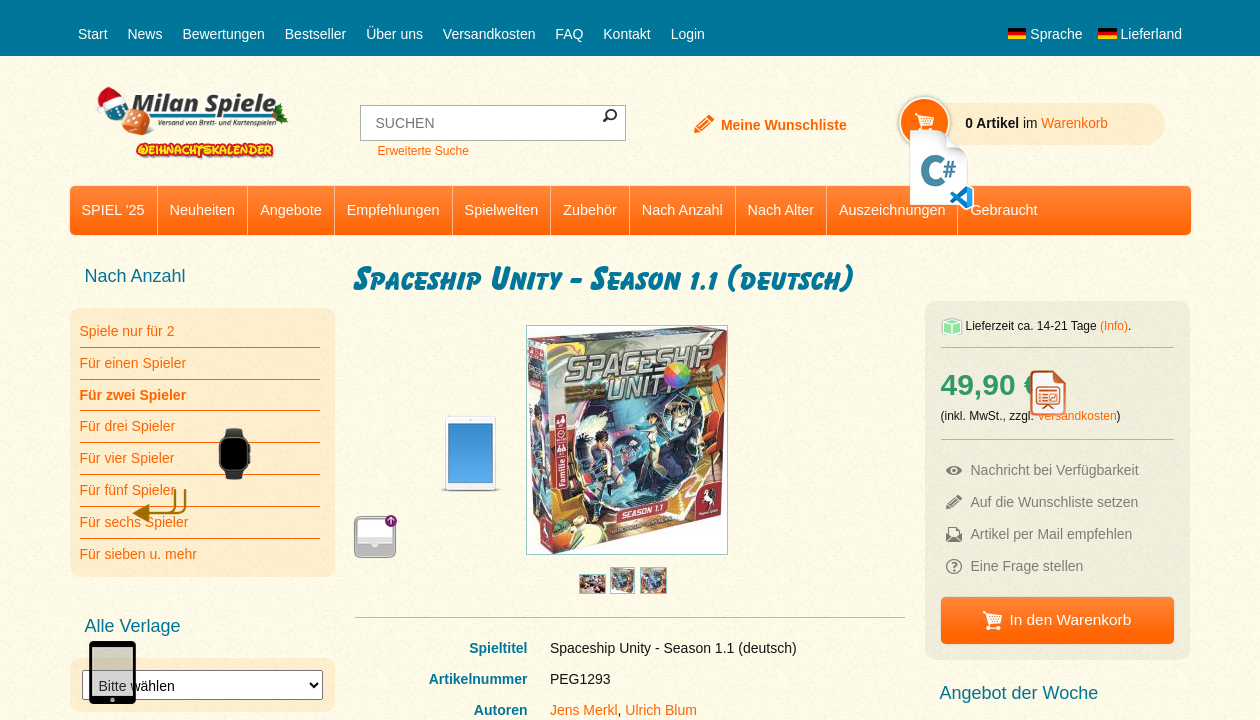 The width and height of the screenshot is (1260, 720). I want to click on iPad mini device connected via cellular, so click(470, 446).